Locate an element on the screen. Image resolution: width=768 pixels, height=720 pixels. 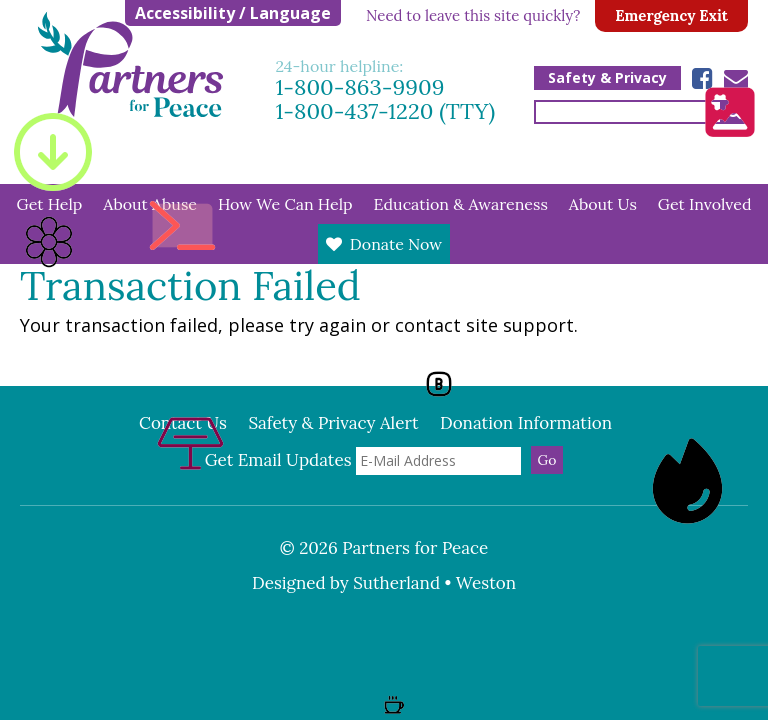
open the command line terminal is located at coordinates (182, 225).